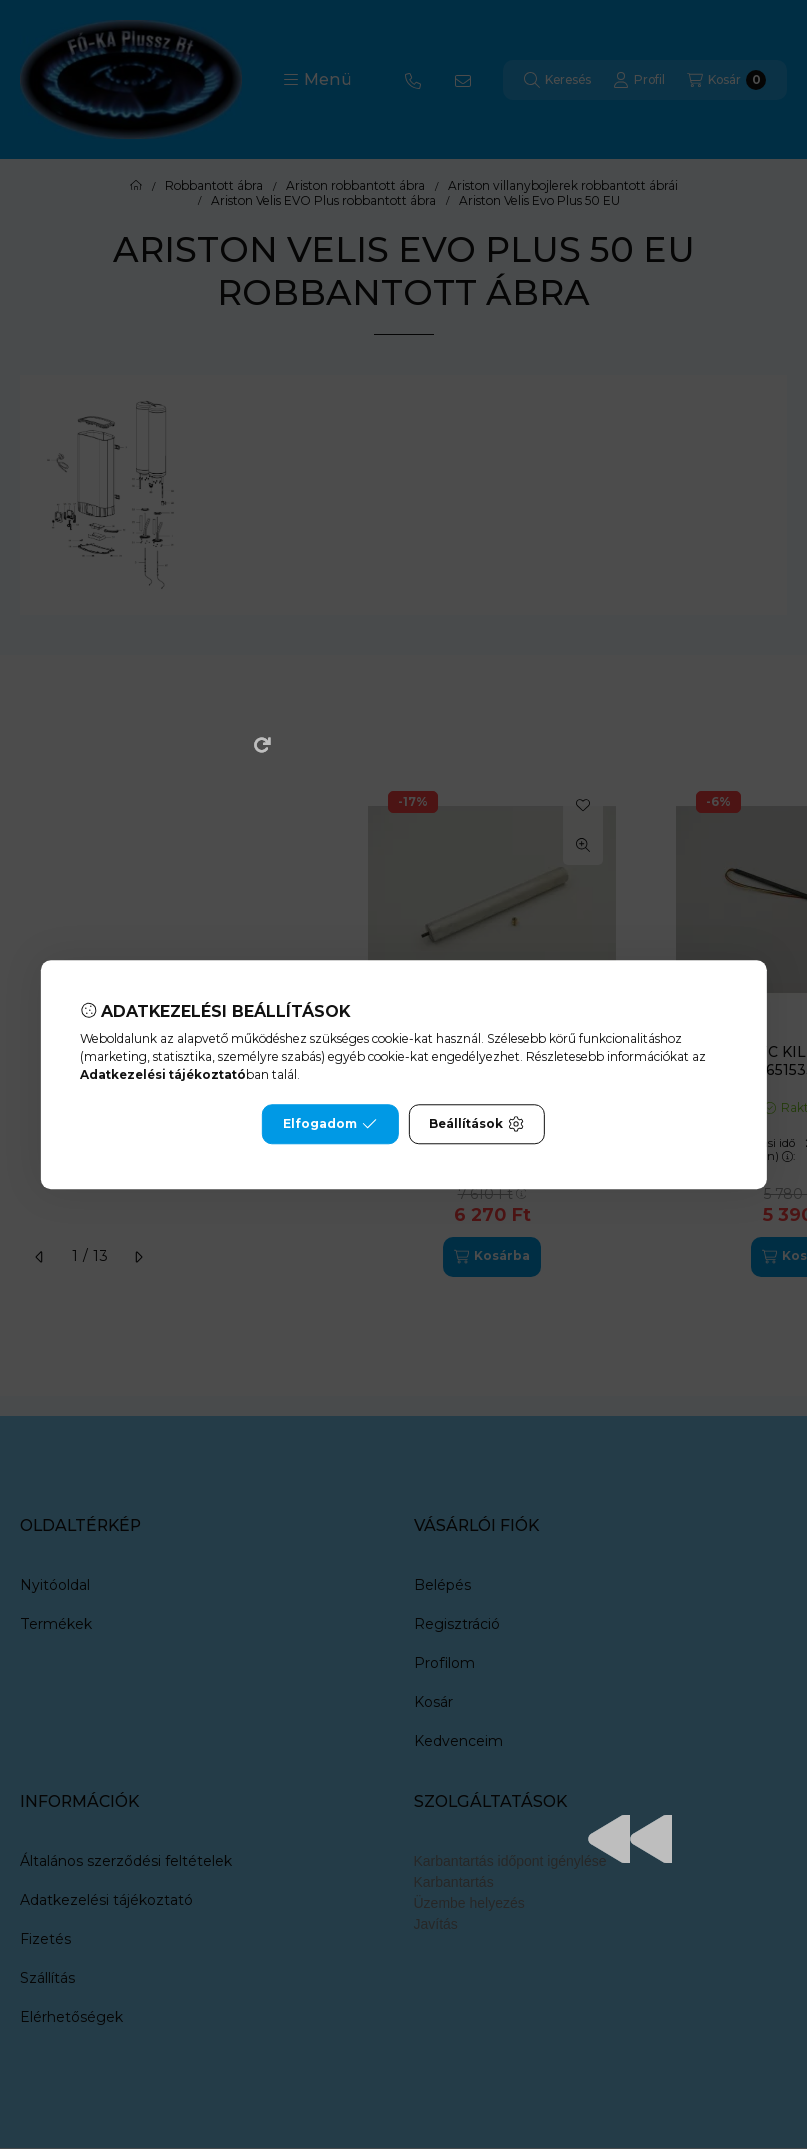 The width and height of the screenshot is (807, 2149). What do you see at coordinates (263, 745) in the screenshot?
I see `refresh the current view` at bounding box center [263, 745].